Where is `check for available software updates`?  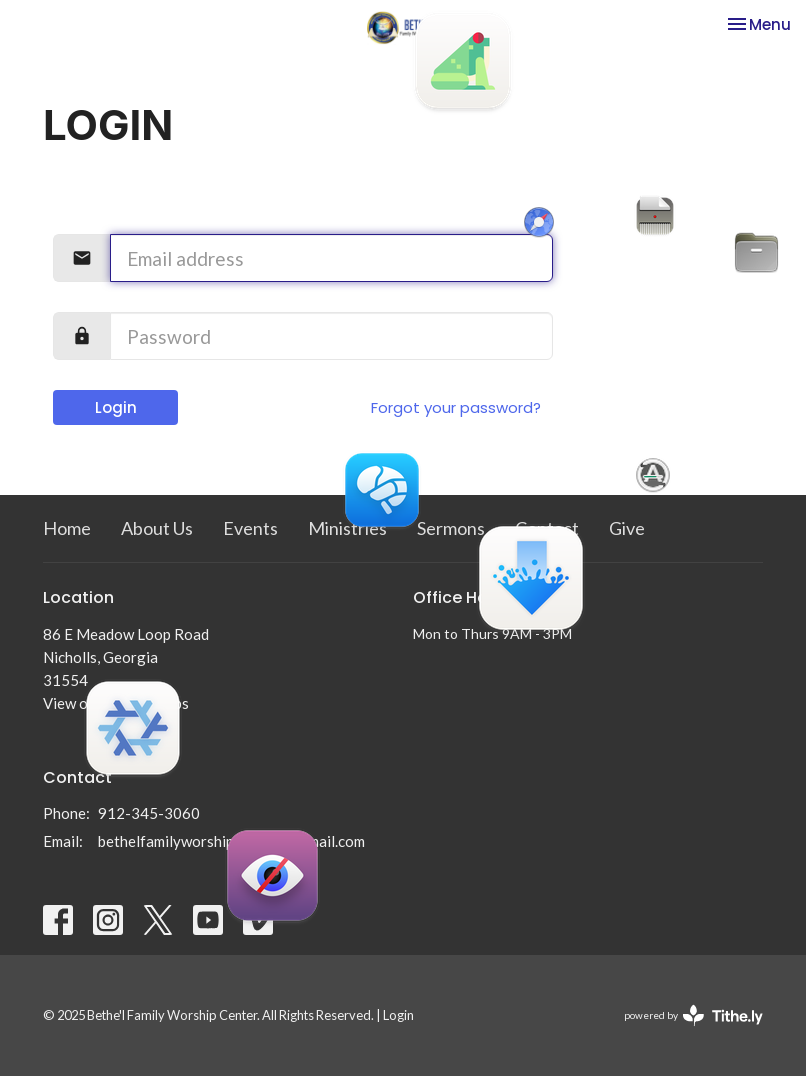
check for available software updates is located at coordinates (653, 475).